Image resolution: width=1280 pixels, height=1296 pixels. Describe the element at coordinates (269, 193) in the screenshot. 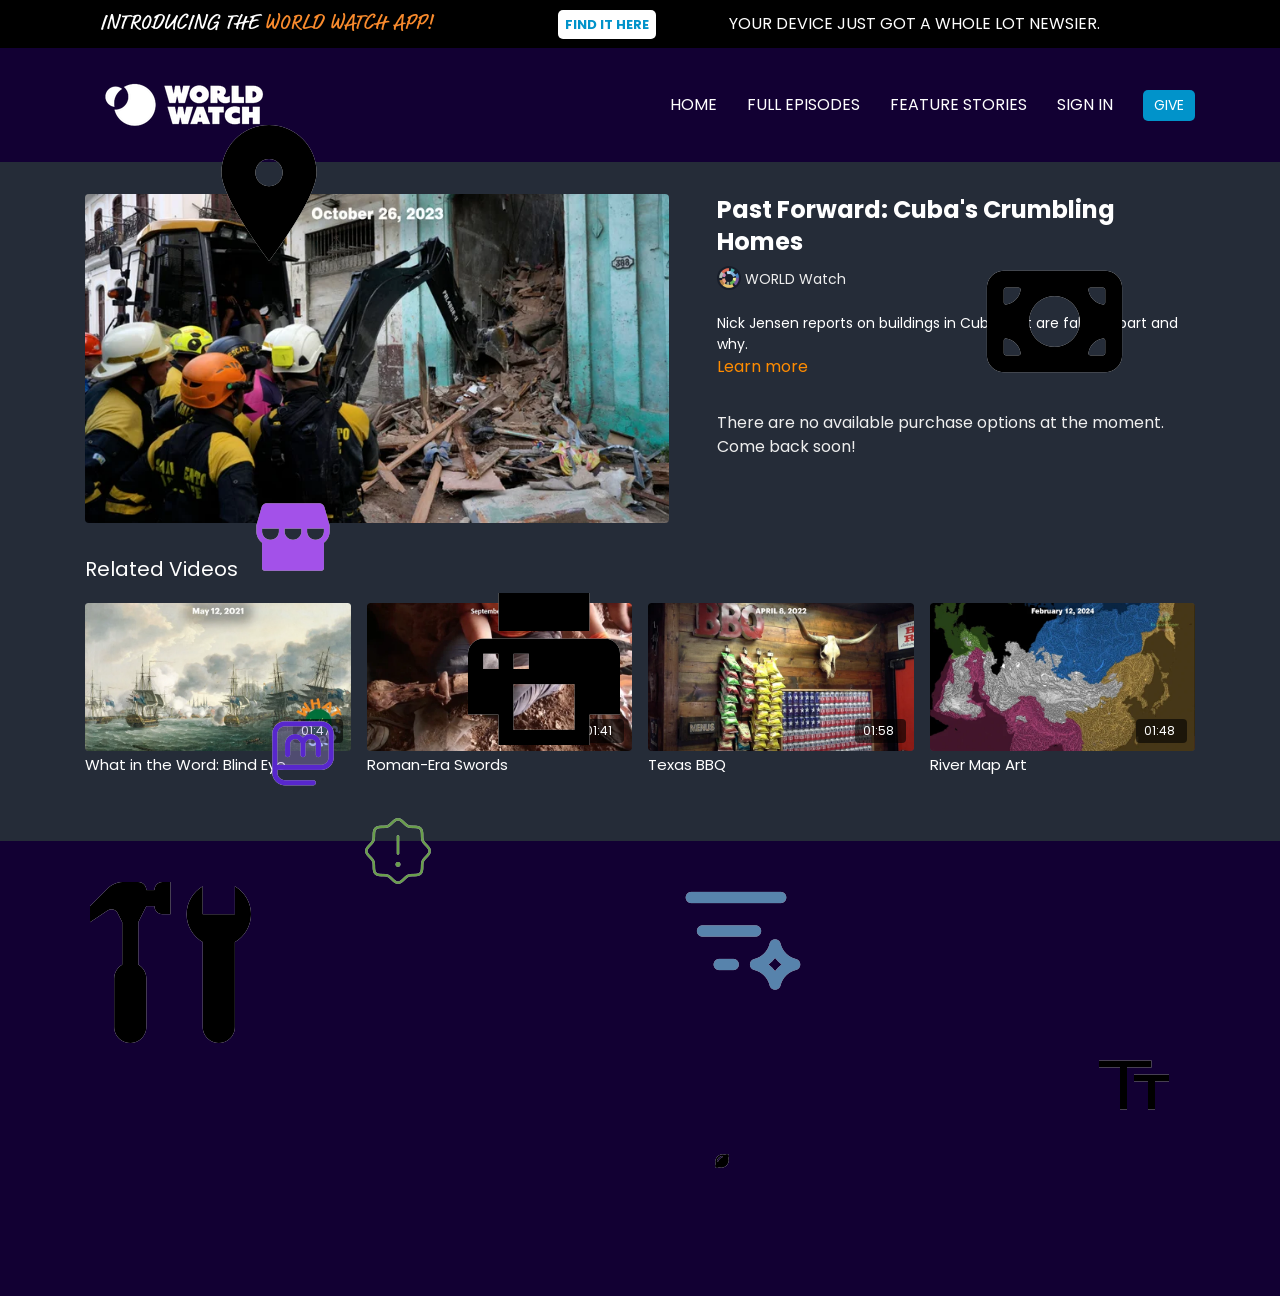

I see `view current location on map` at that location.